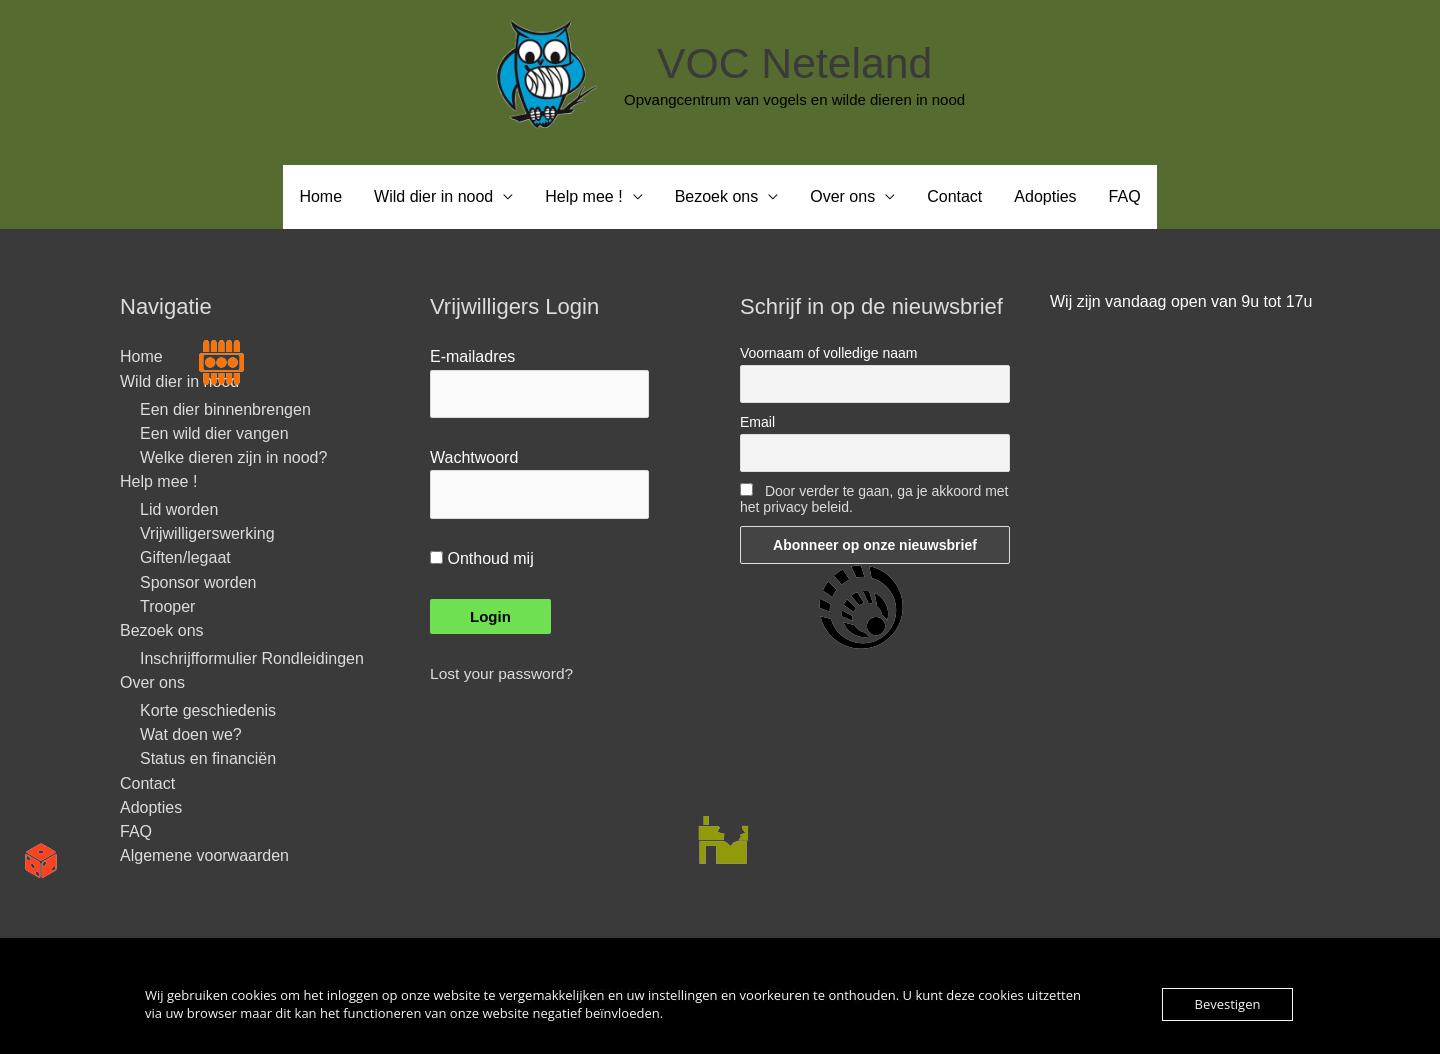  I want to click on roll the dice or randomize, so click(41, 861).